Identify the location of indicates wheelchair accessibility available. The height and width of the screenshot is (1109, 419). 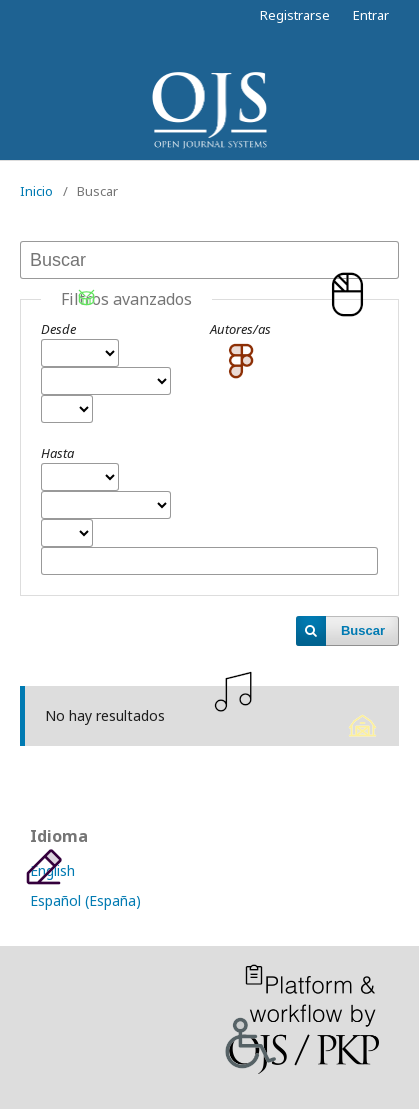
(246, 1044).